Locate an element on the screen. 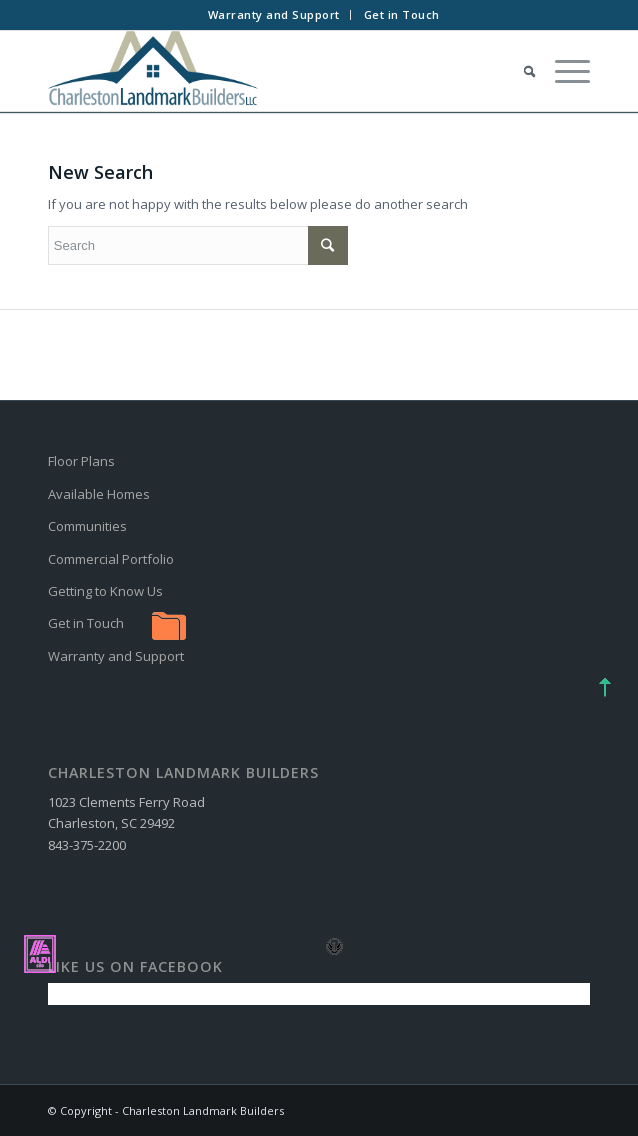 The height and width of the screenshot is (1136, 638). open proton drive cloud storage is located at coordinates (169, 626).